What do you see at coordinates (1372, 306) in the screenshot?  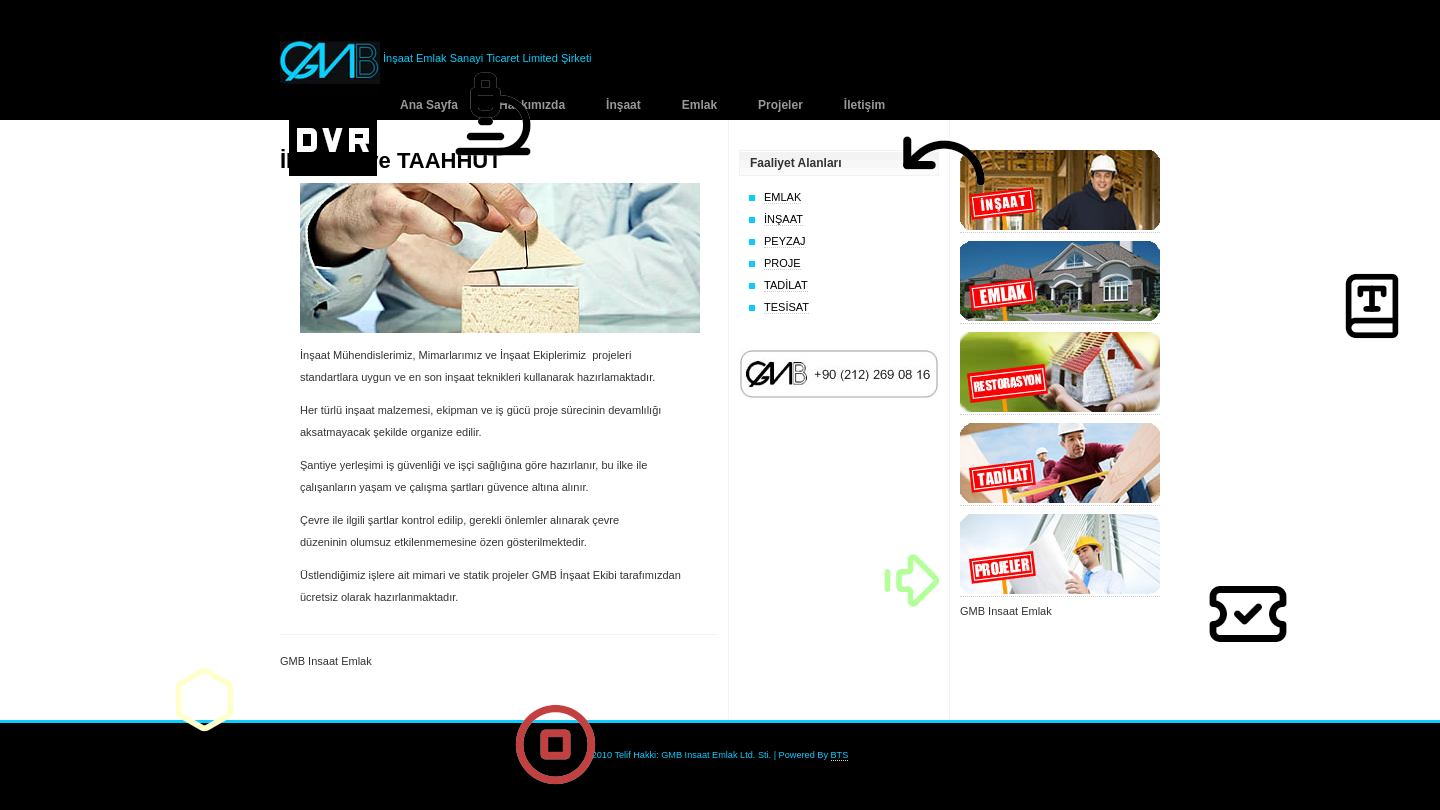 I see `access text formatting options` at bounding box center [1372, 306].